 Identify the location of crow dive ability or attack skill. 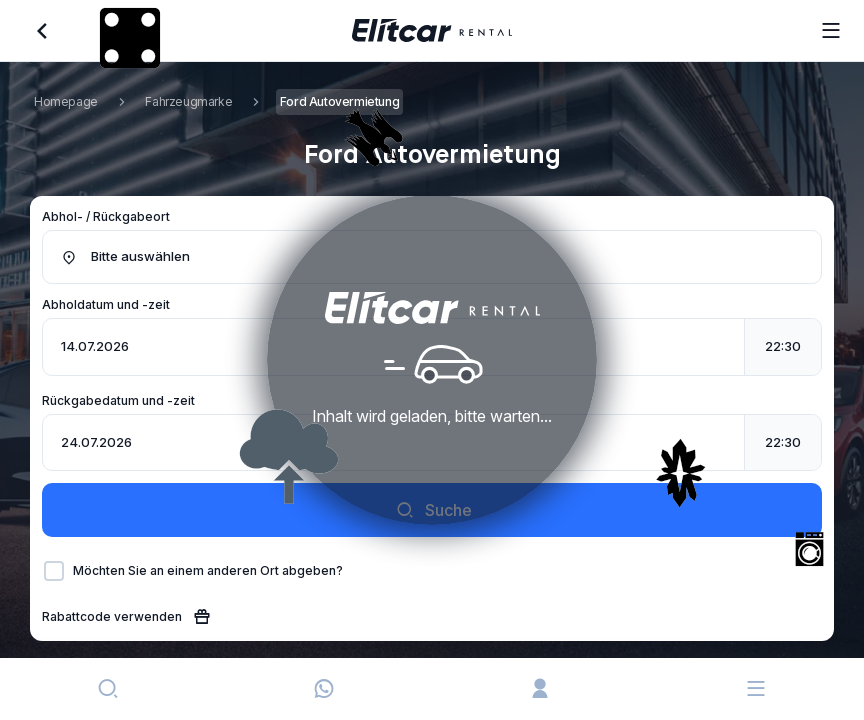
(374, 137).